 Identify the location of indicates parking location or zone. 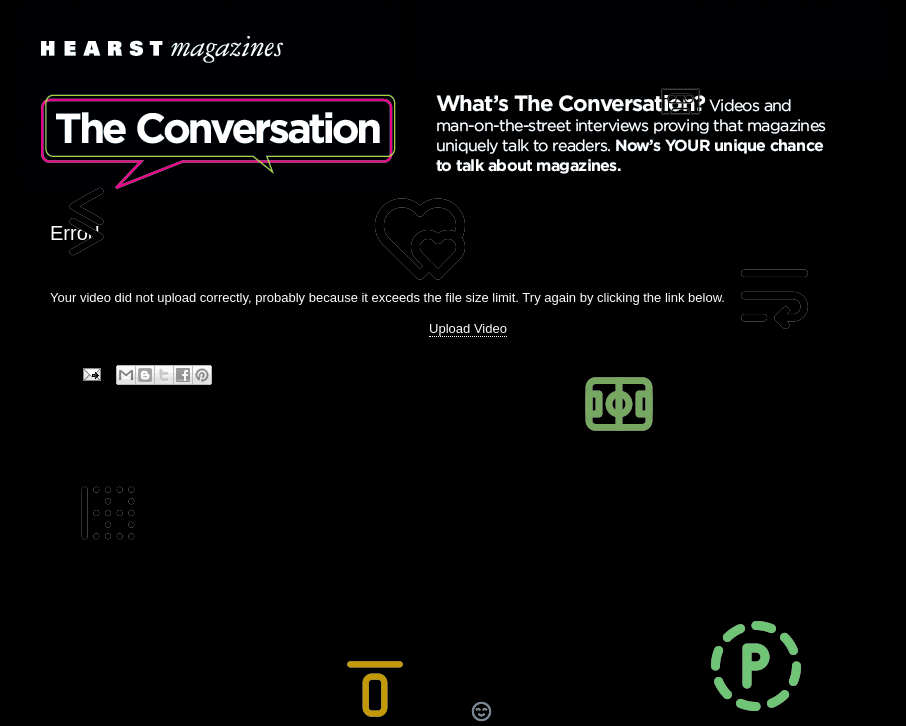
(756, 666).